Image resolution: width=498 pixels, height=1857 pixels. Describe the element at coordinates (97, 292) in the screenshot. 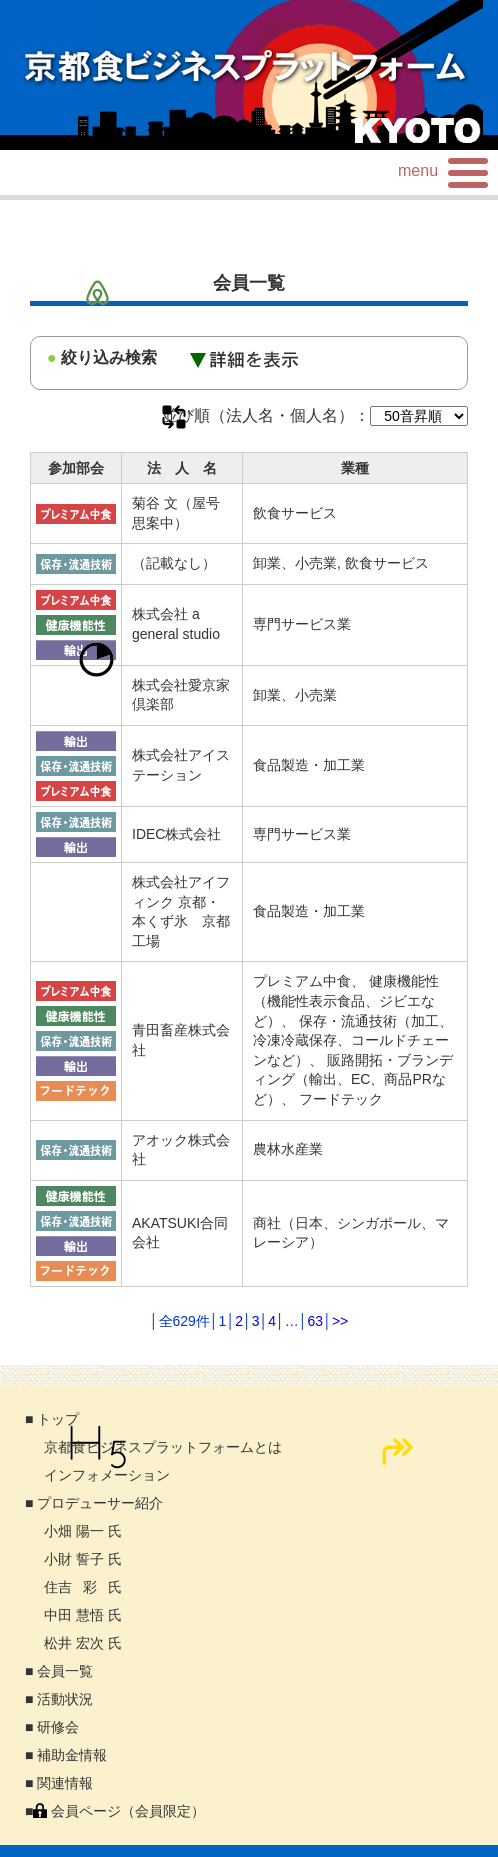

I see `open the Airbnb app or website` at that location.